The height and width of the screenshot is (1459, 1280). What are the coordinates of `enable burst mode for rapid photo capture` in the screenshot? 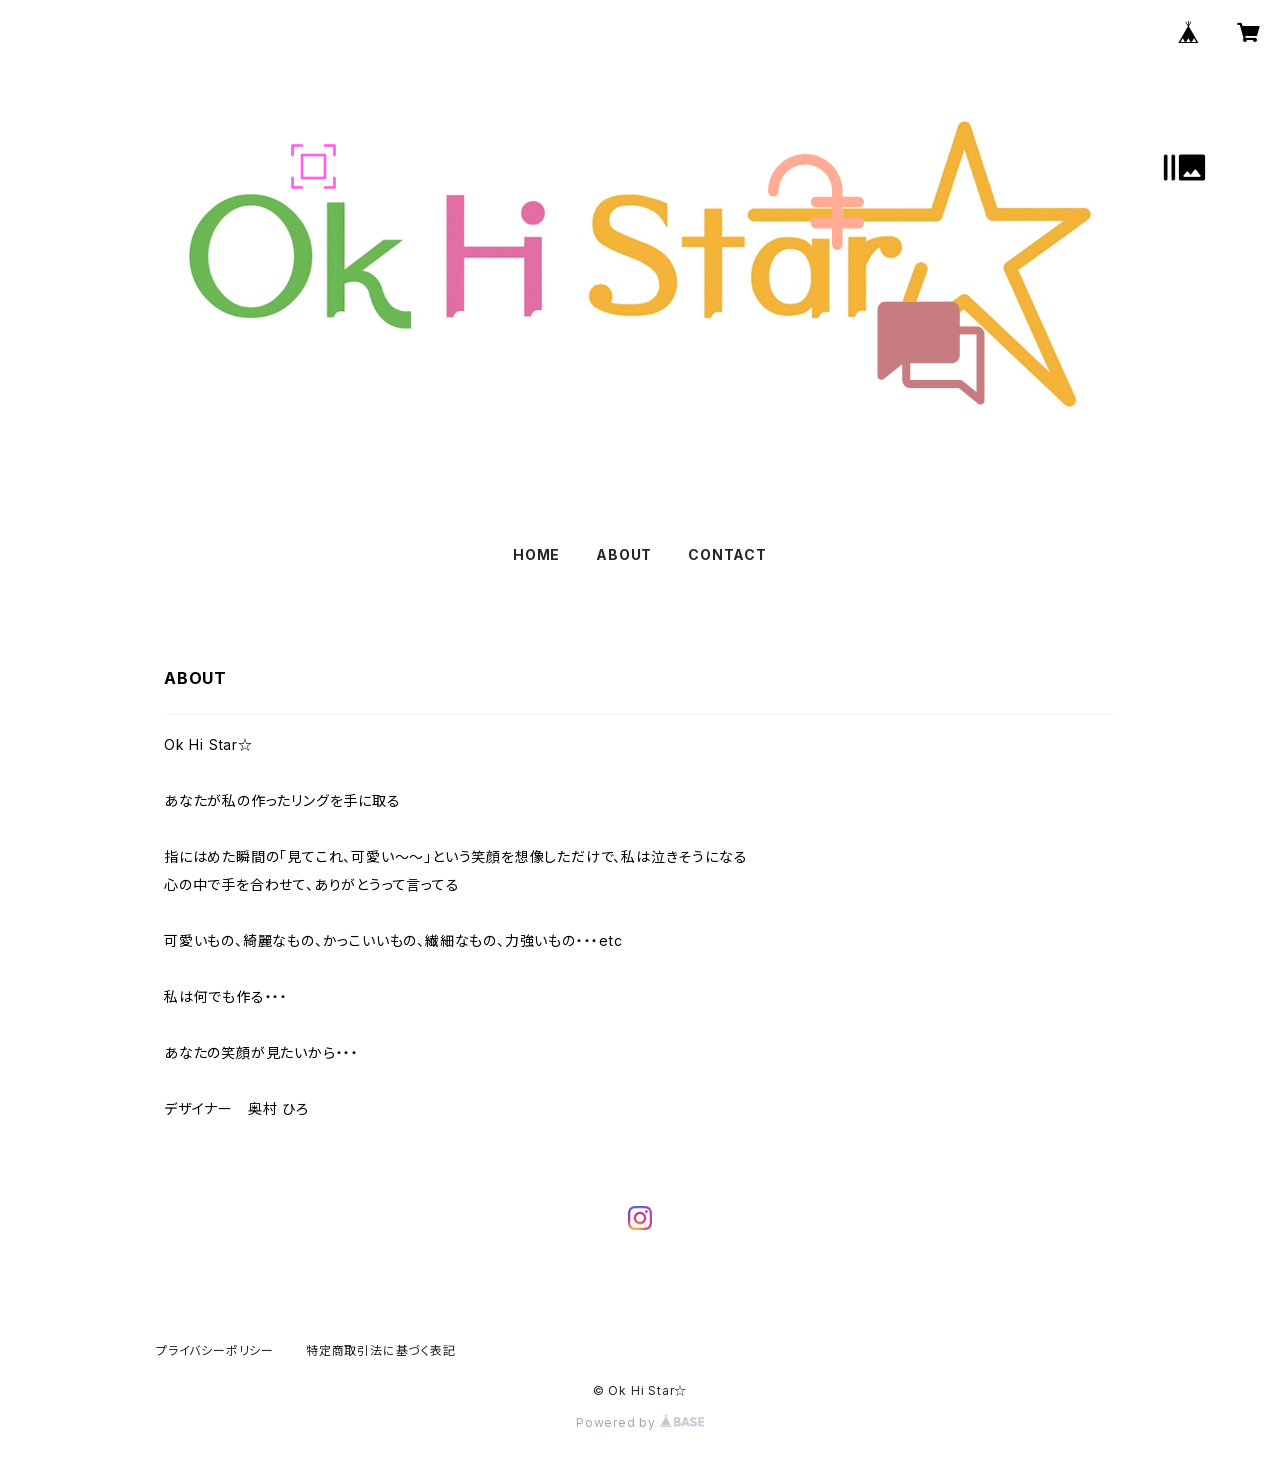 It's located at (1184, 167).